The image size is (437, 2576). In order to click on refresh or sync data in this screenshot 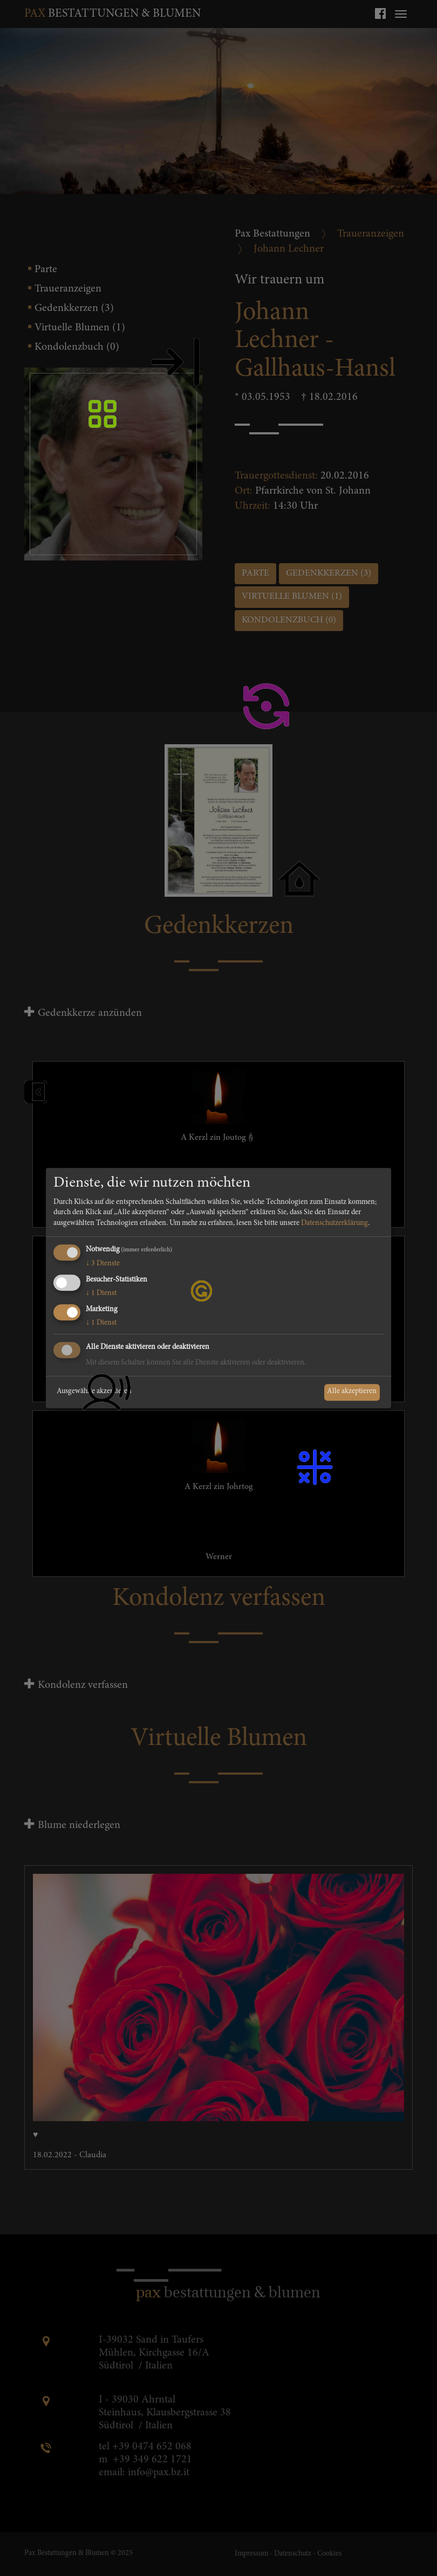, I will do `click(266, 706)`.